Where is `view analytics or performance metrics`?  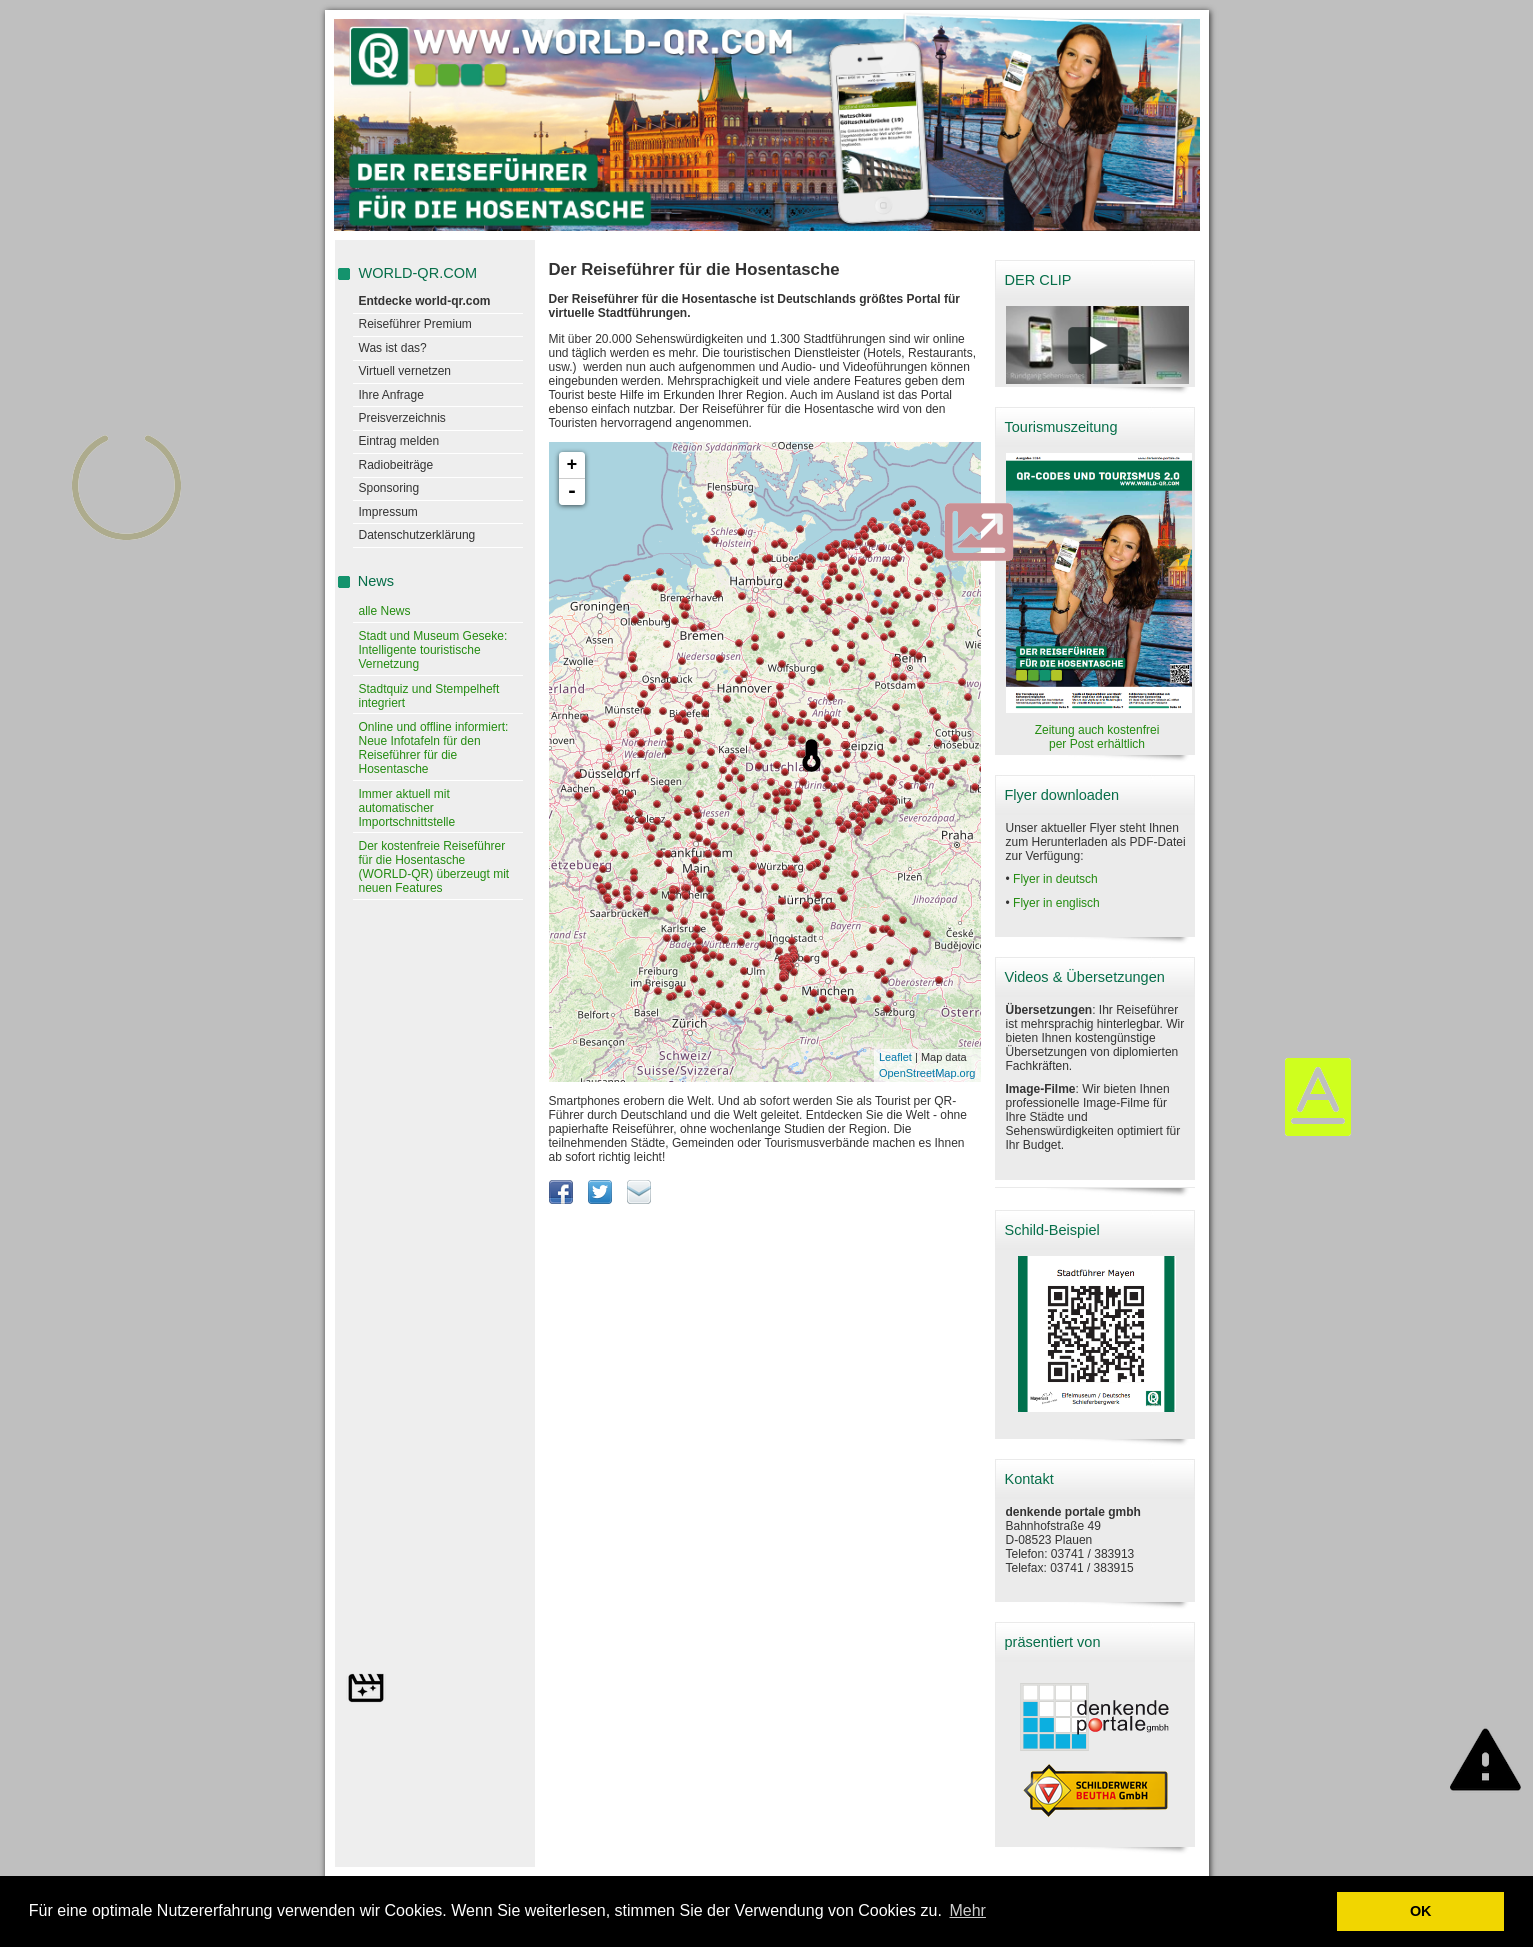
view analytics or performance metrics is located at coordinates (979, 532).